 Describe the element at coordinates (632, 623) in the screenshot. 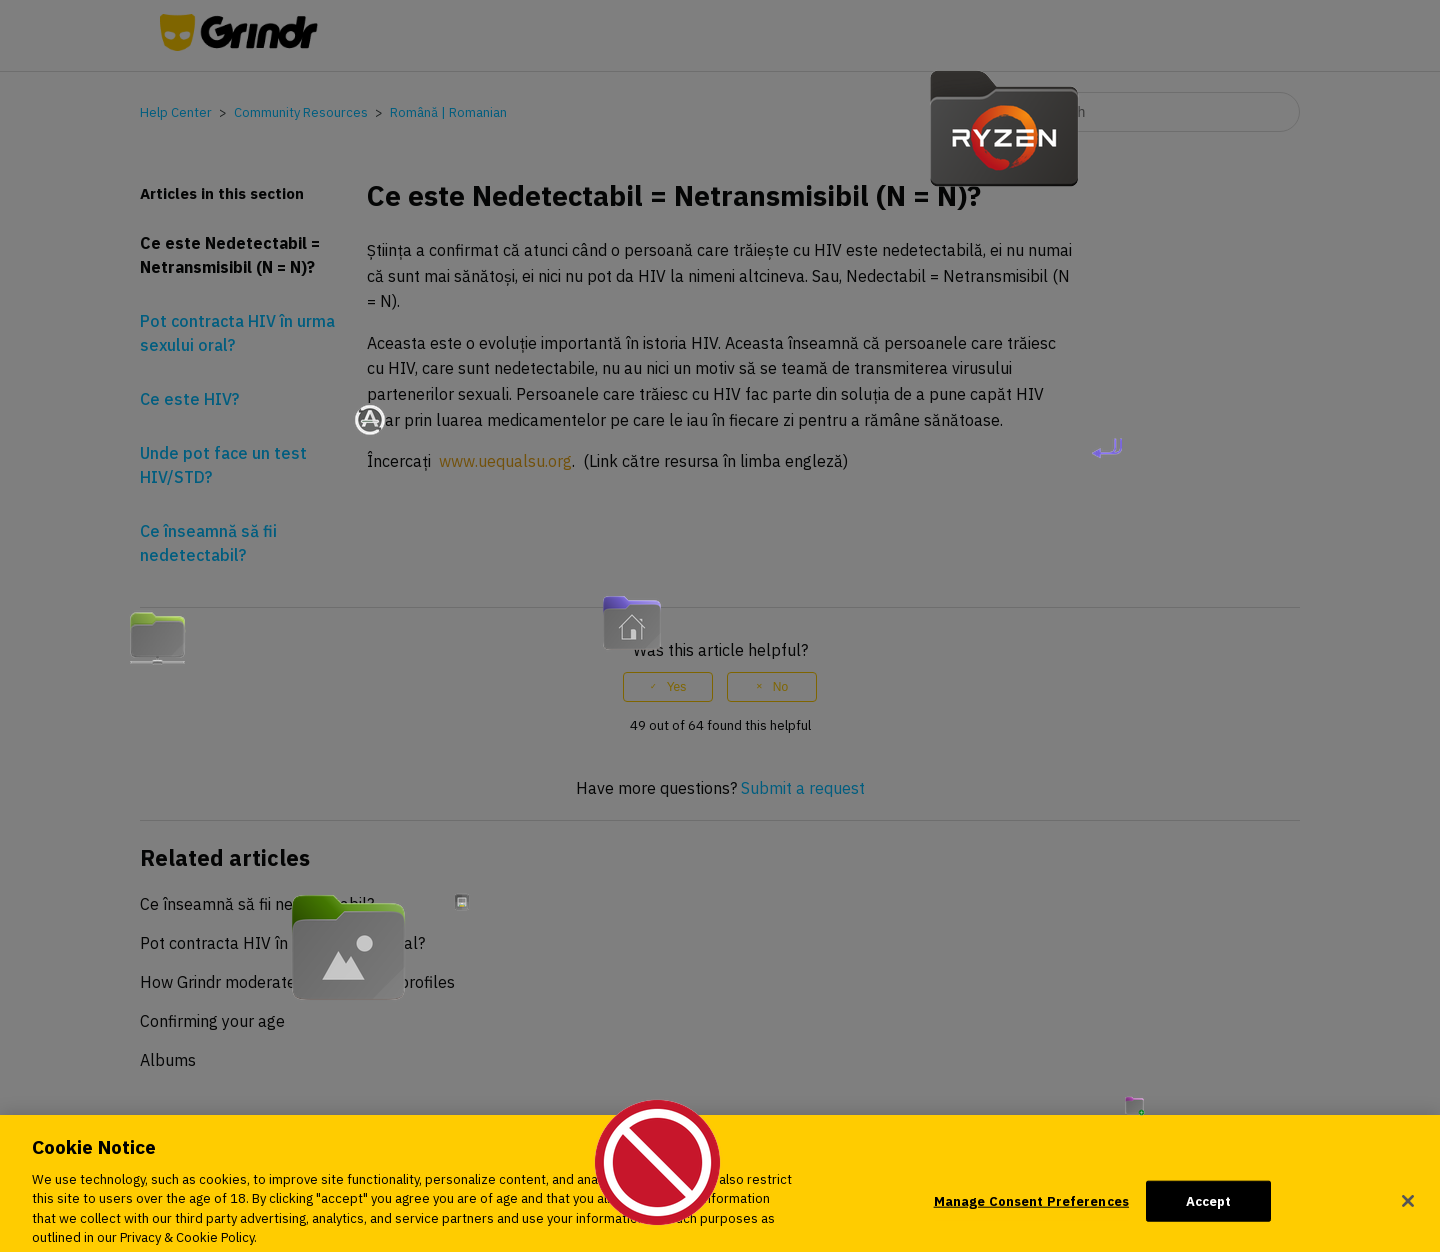

I see `access your home folder` at that location.